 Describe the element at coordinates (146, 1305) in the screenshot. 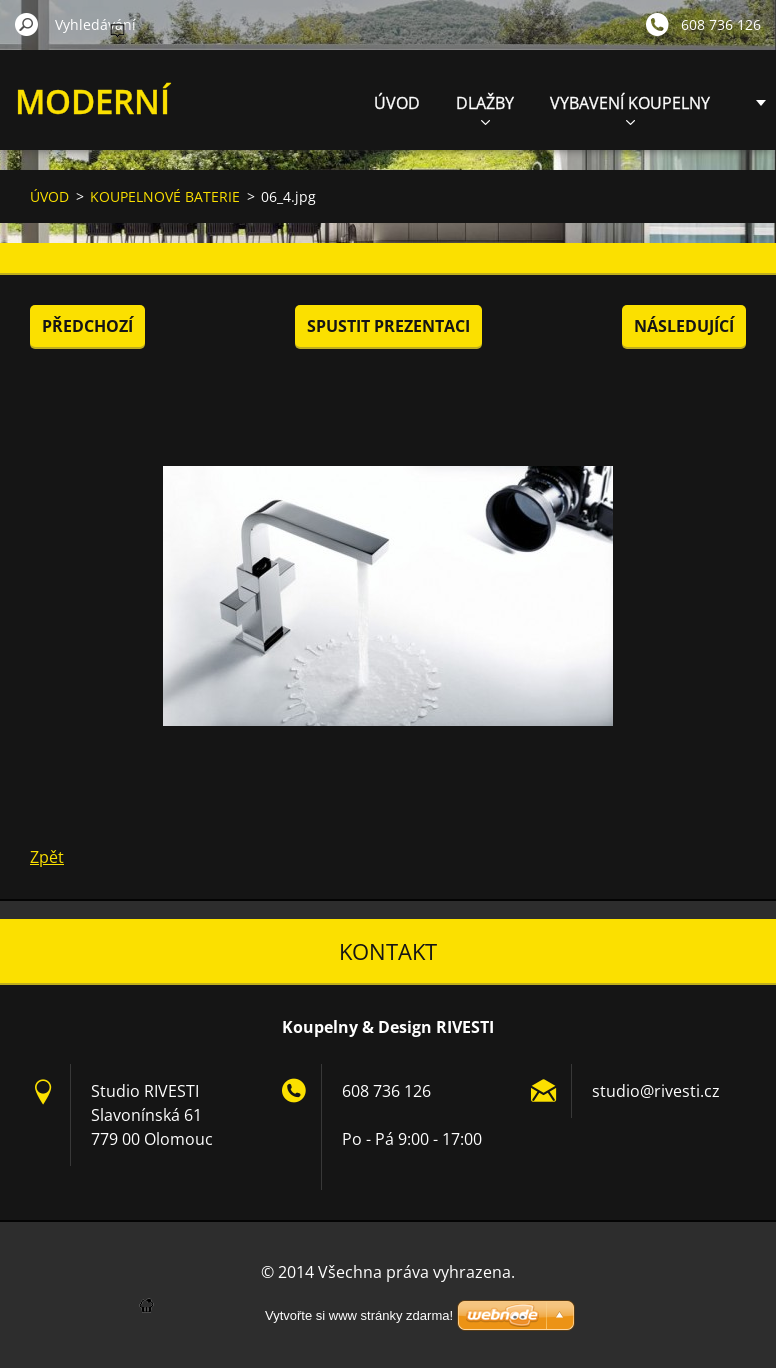

I see `view birthday or celebration notifications` at that location.